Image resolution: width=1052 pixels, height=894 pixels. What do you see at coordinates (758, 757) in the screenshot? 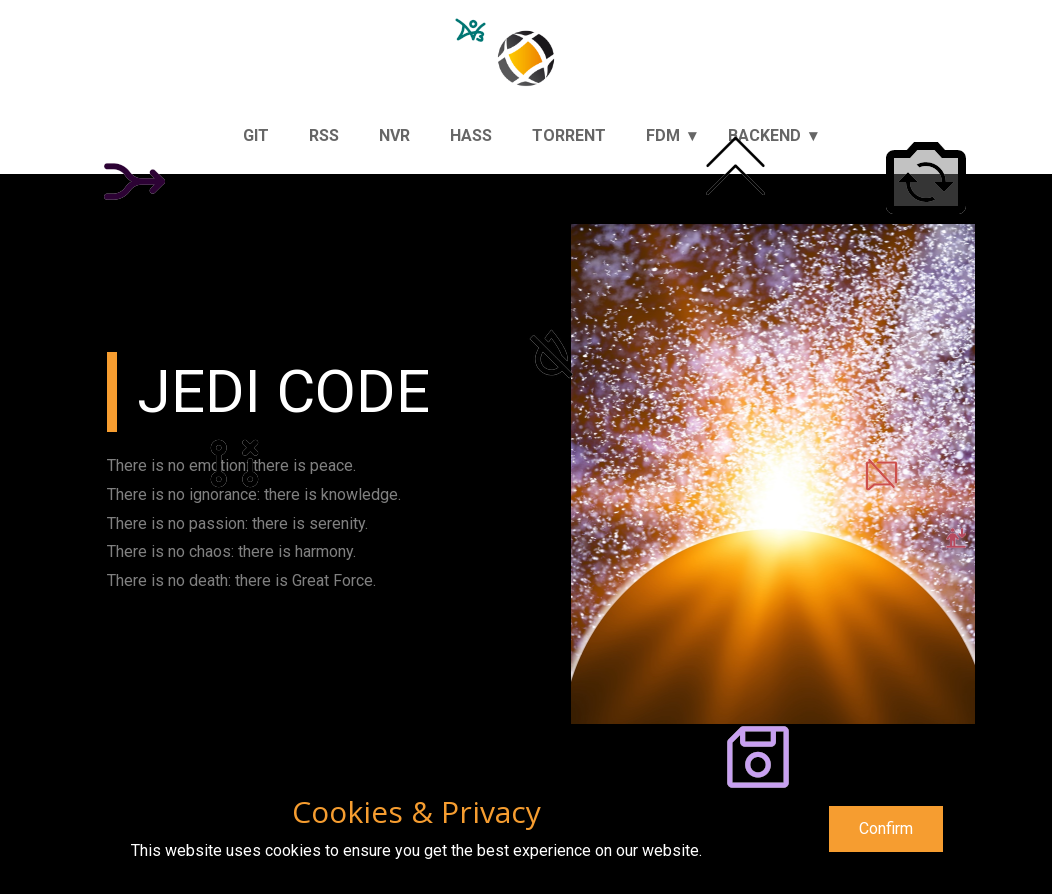
I see `save current file or document` at bounding box center [758, 757].